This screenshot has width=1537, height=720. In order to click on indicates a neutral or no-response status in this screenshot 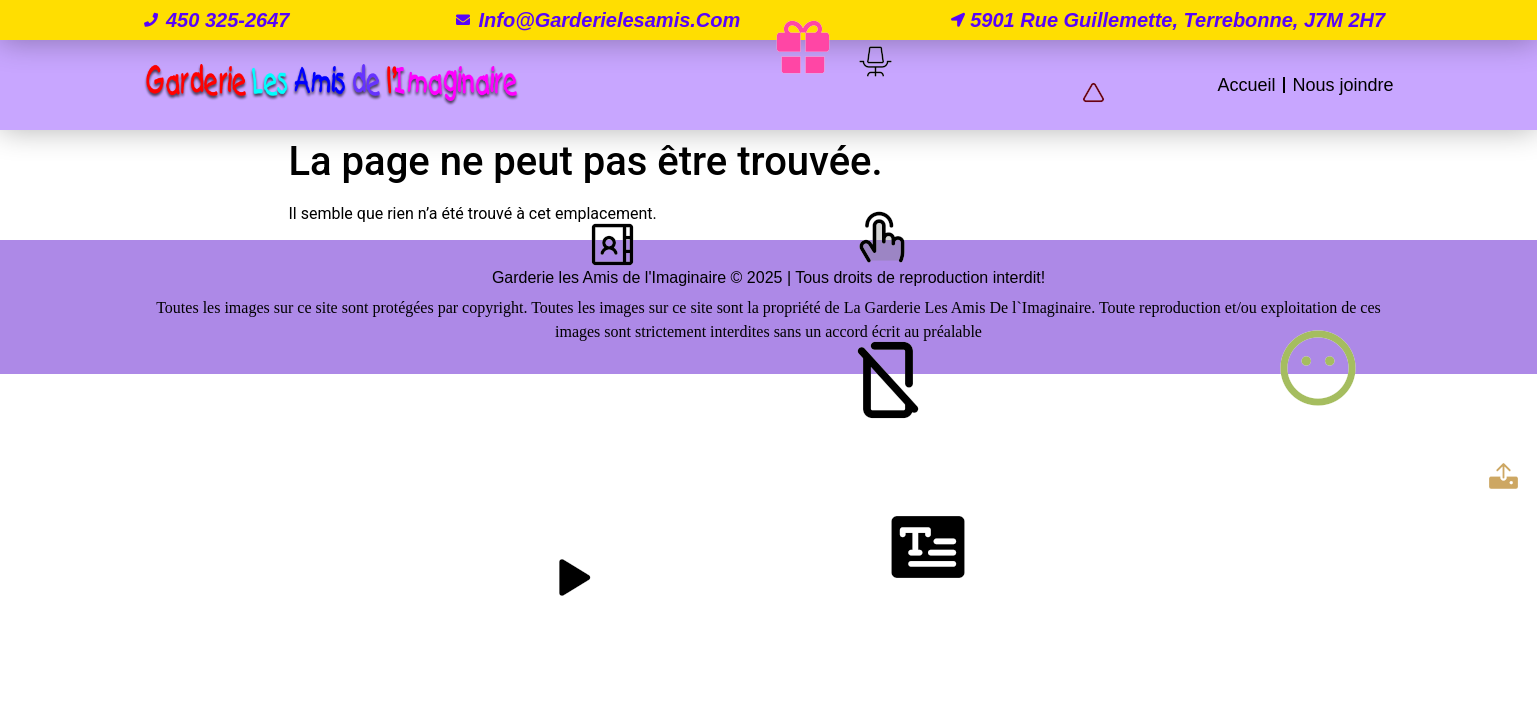, I will do `click(1318, 368)`.